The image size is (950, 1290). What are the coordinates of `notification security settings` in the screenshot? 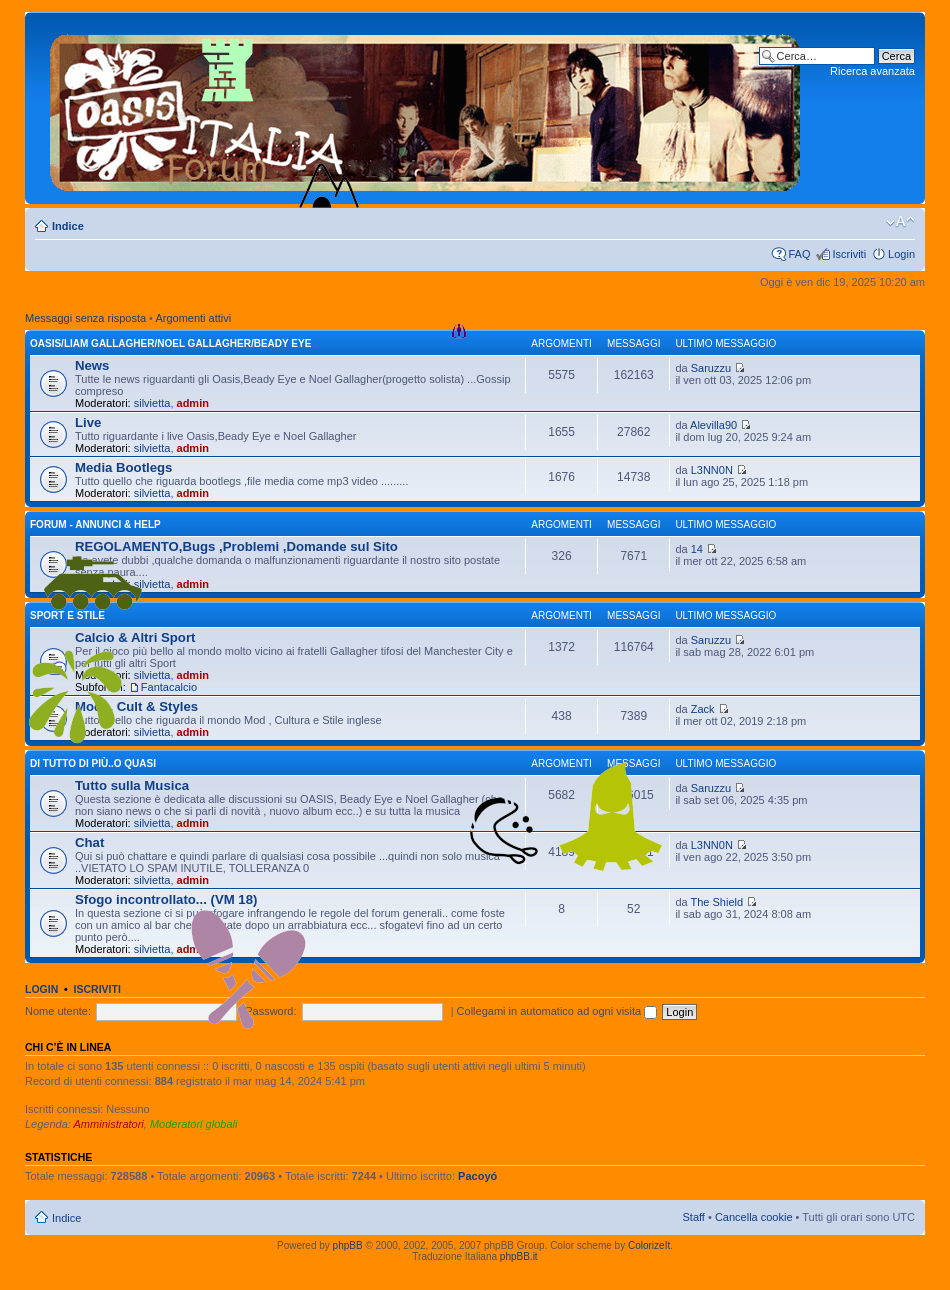 It's located at (459, 331).